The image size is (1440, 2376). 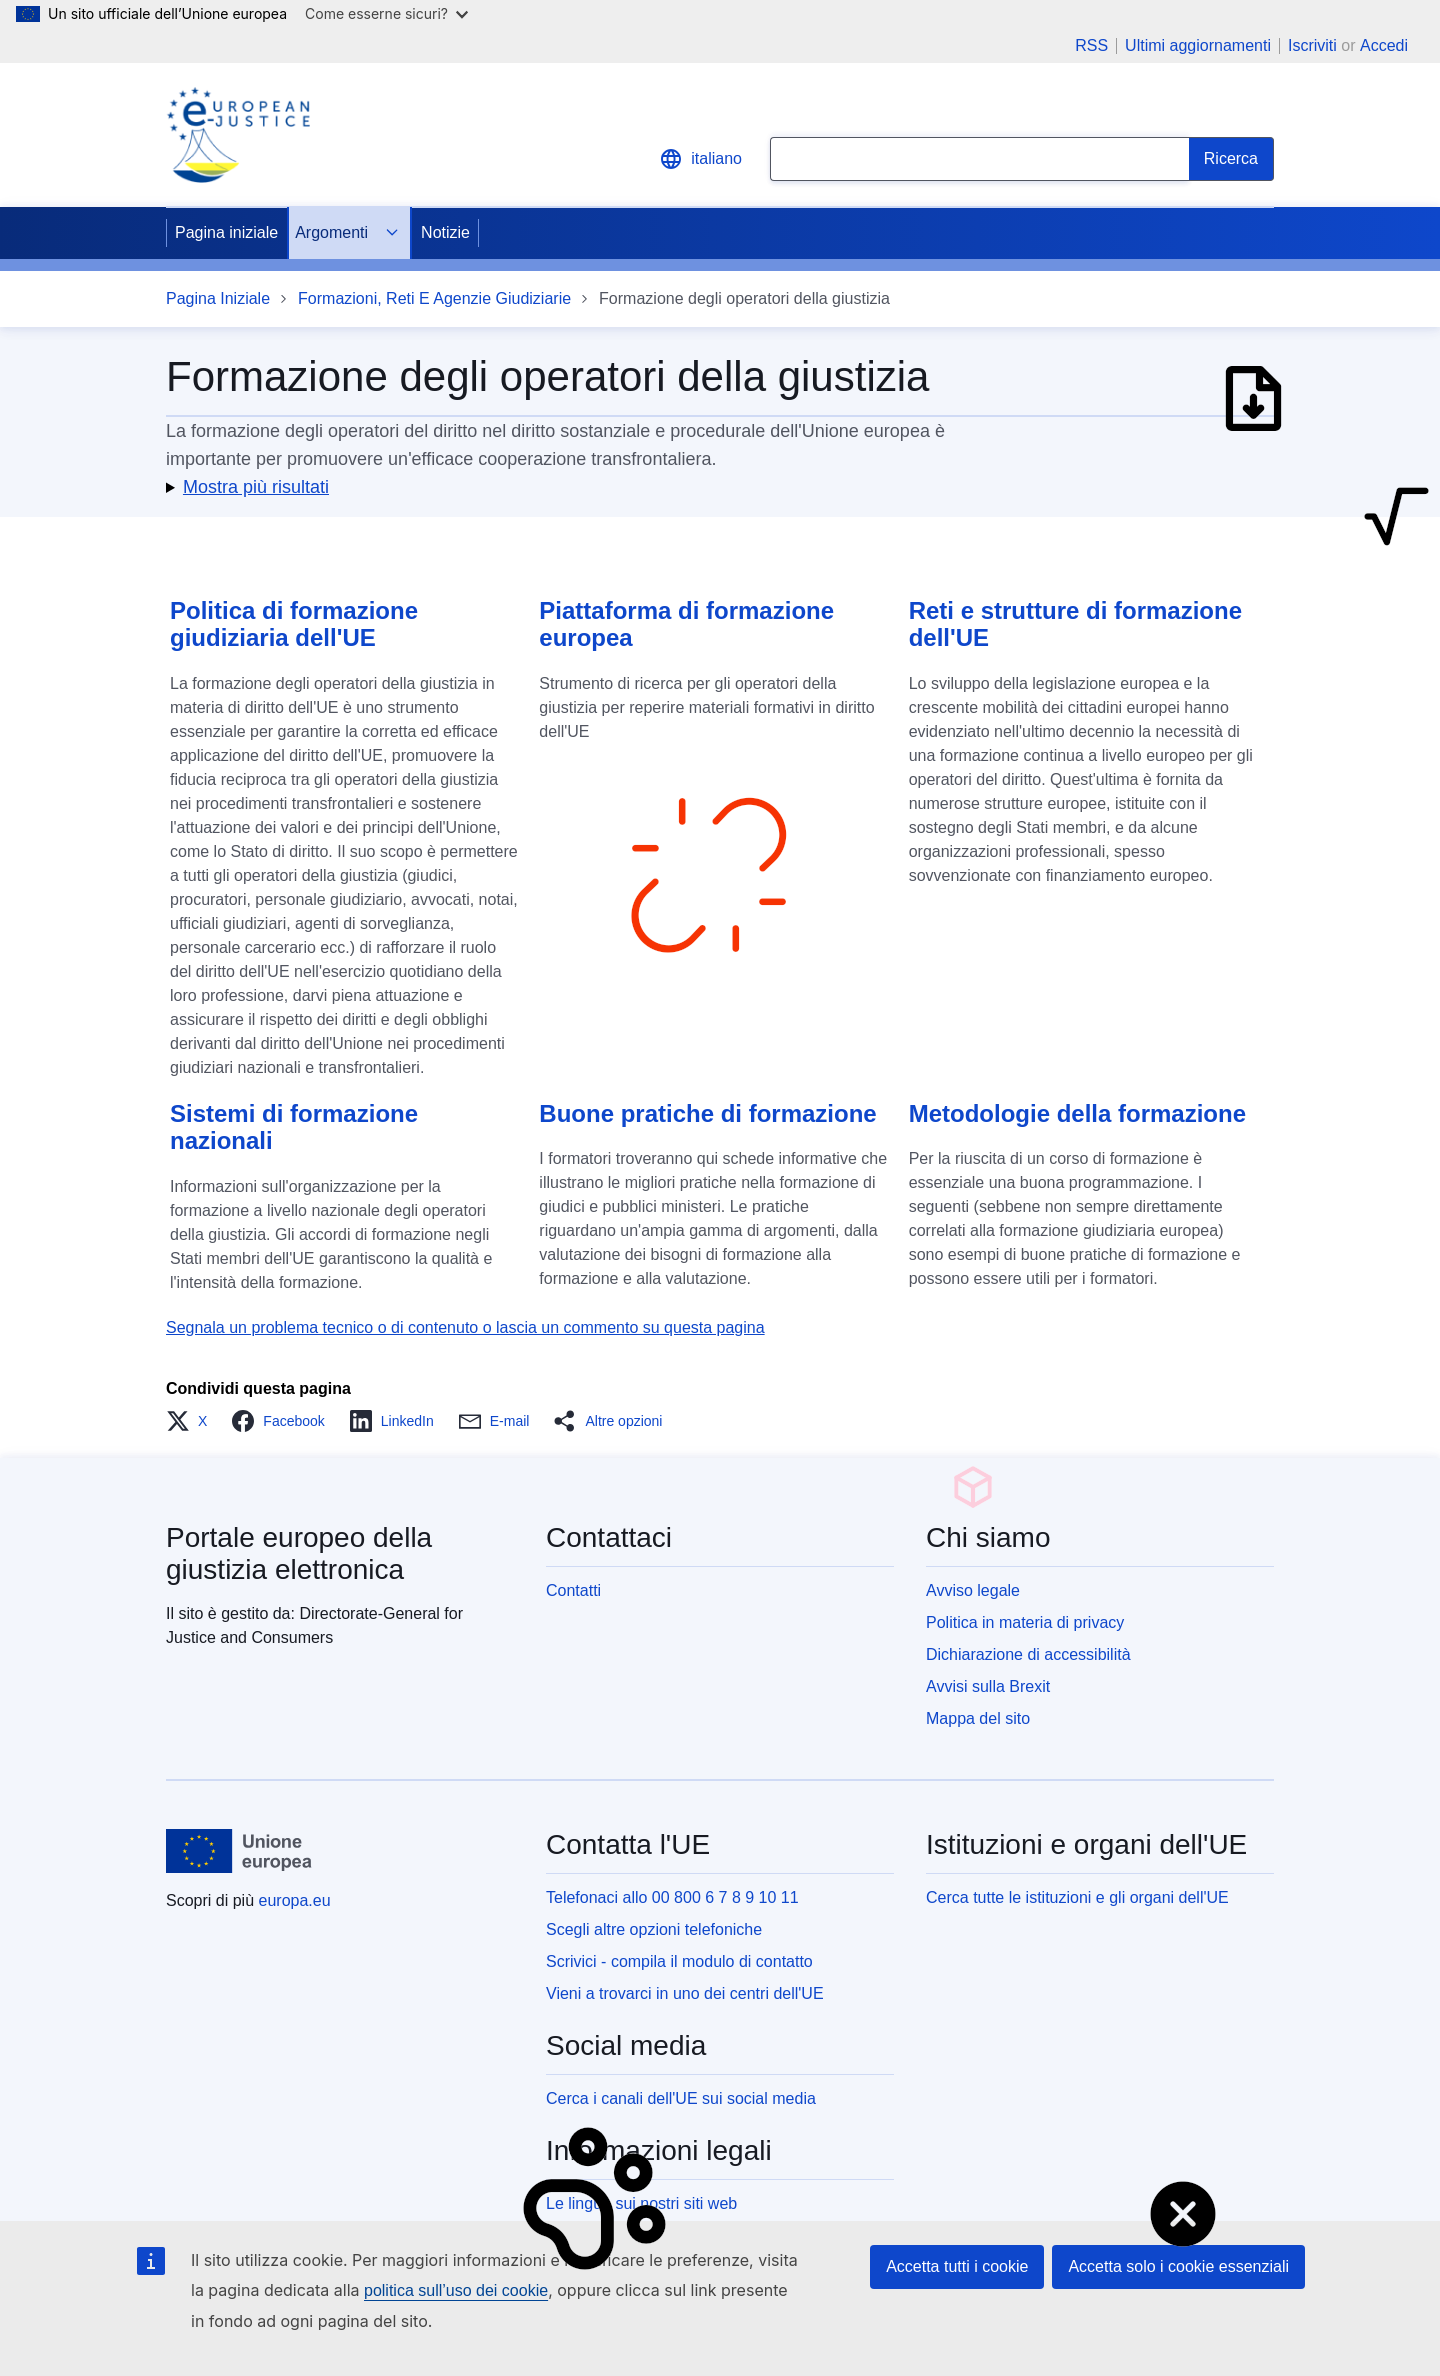 What do you see at coordinates (1253, 398) in the screenshot?
I see `download file` at bounding box center [1253, 398].